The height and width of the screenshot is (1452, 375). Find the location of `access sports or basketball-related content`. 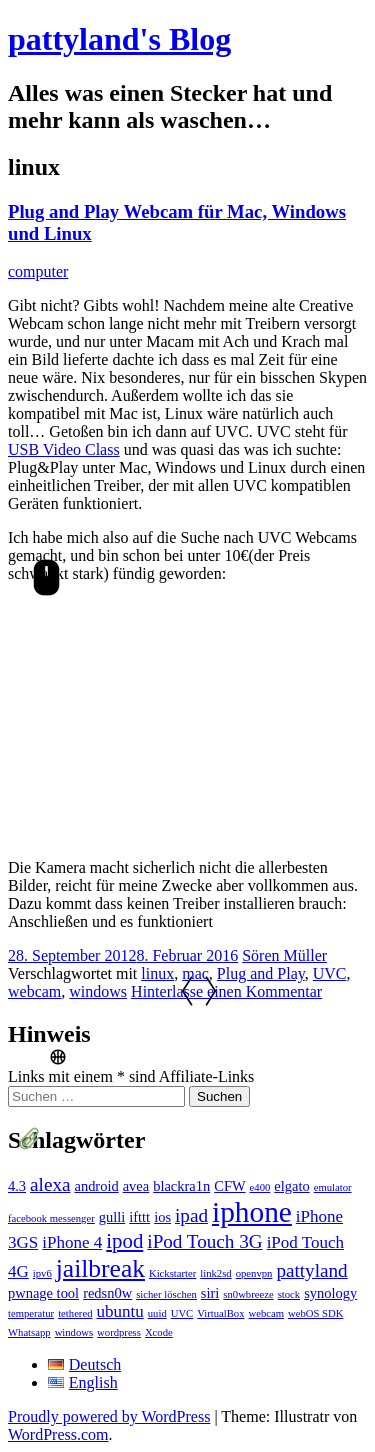

access sports or basketball-related content is located at coordinates (58, 1057).